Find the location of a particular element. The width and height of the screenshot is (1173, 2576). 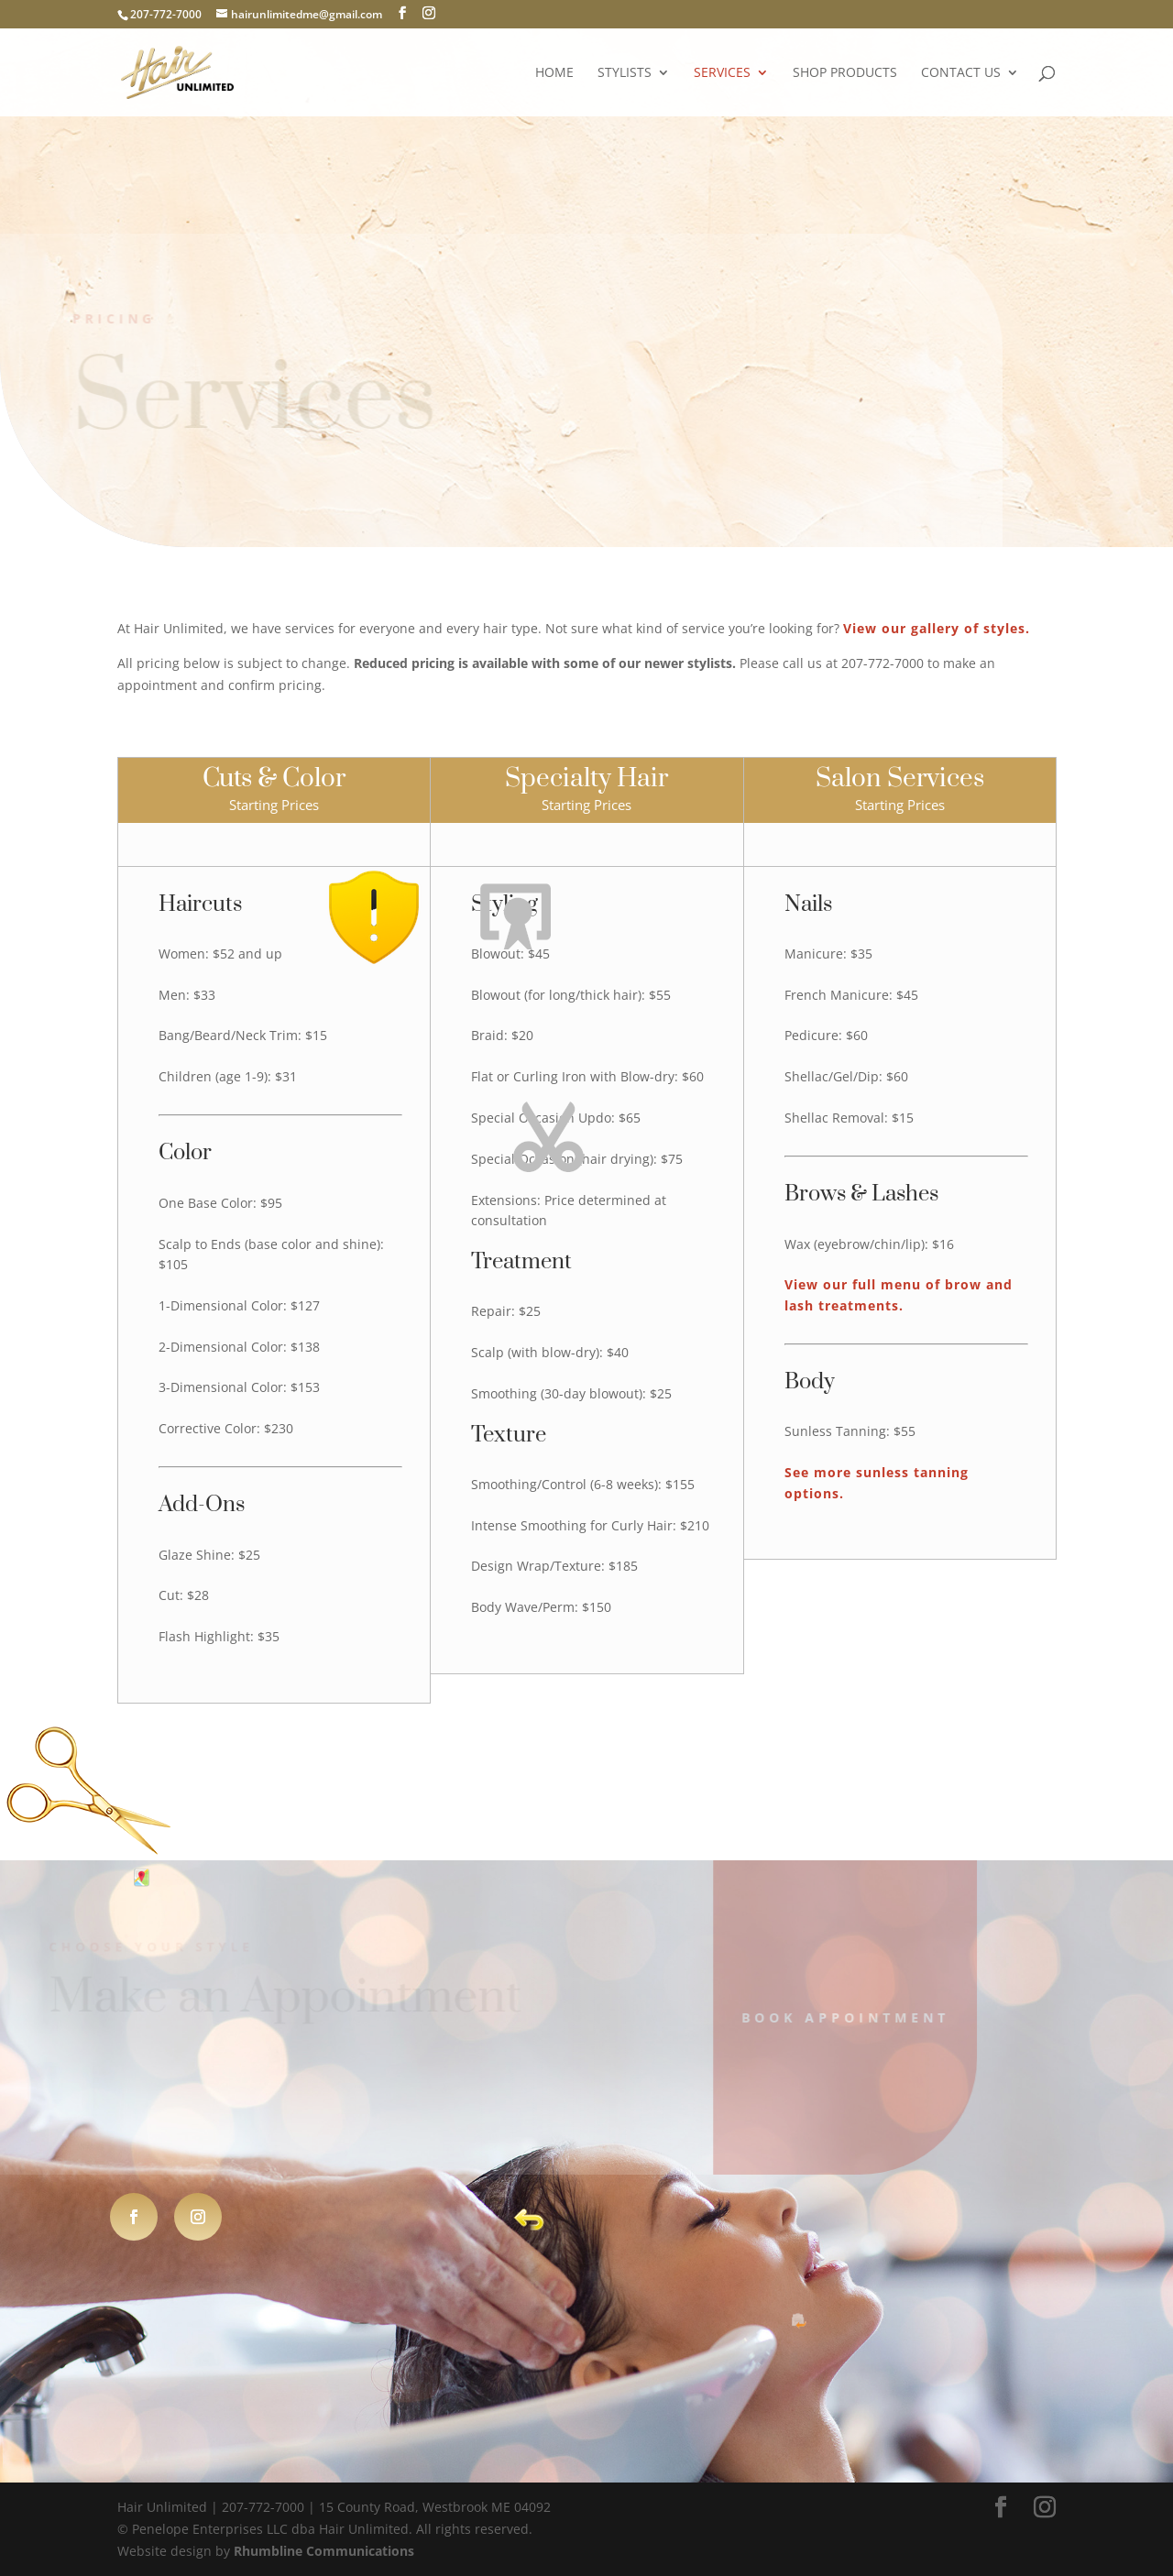

indicates a security warning or alert is located at coordinates (374, 917).